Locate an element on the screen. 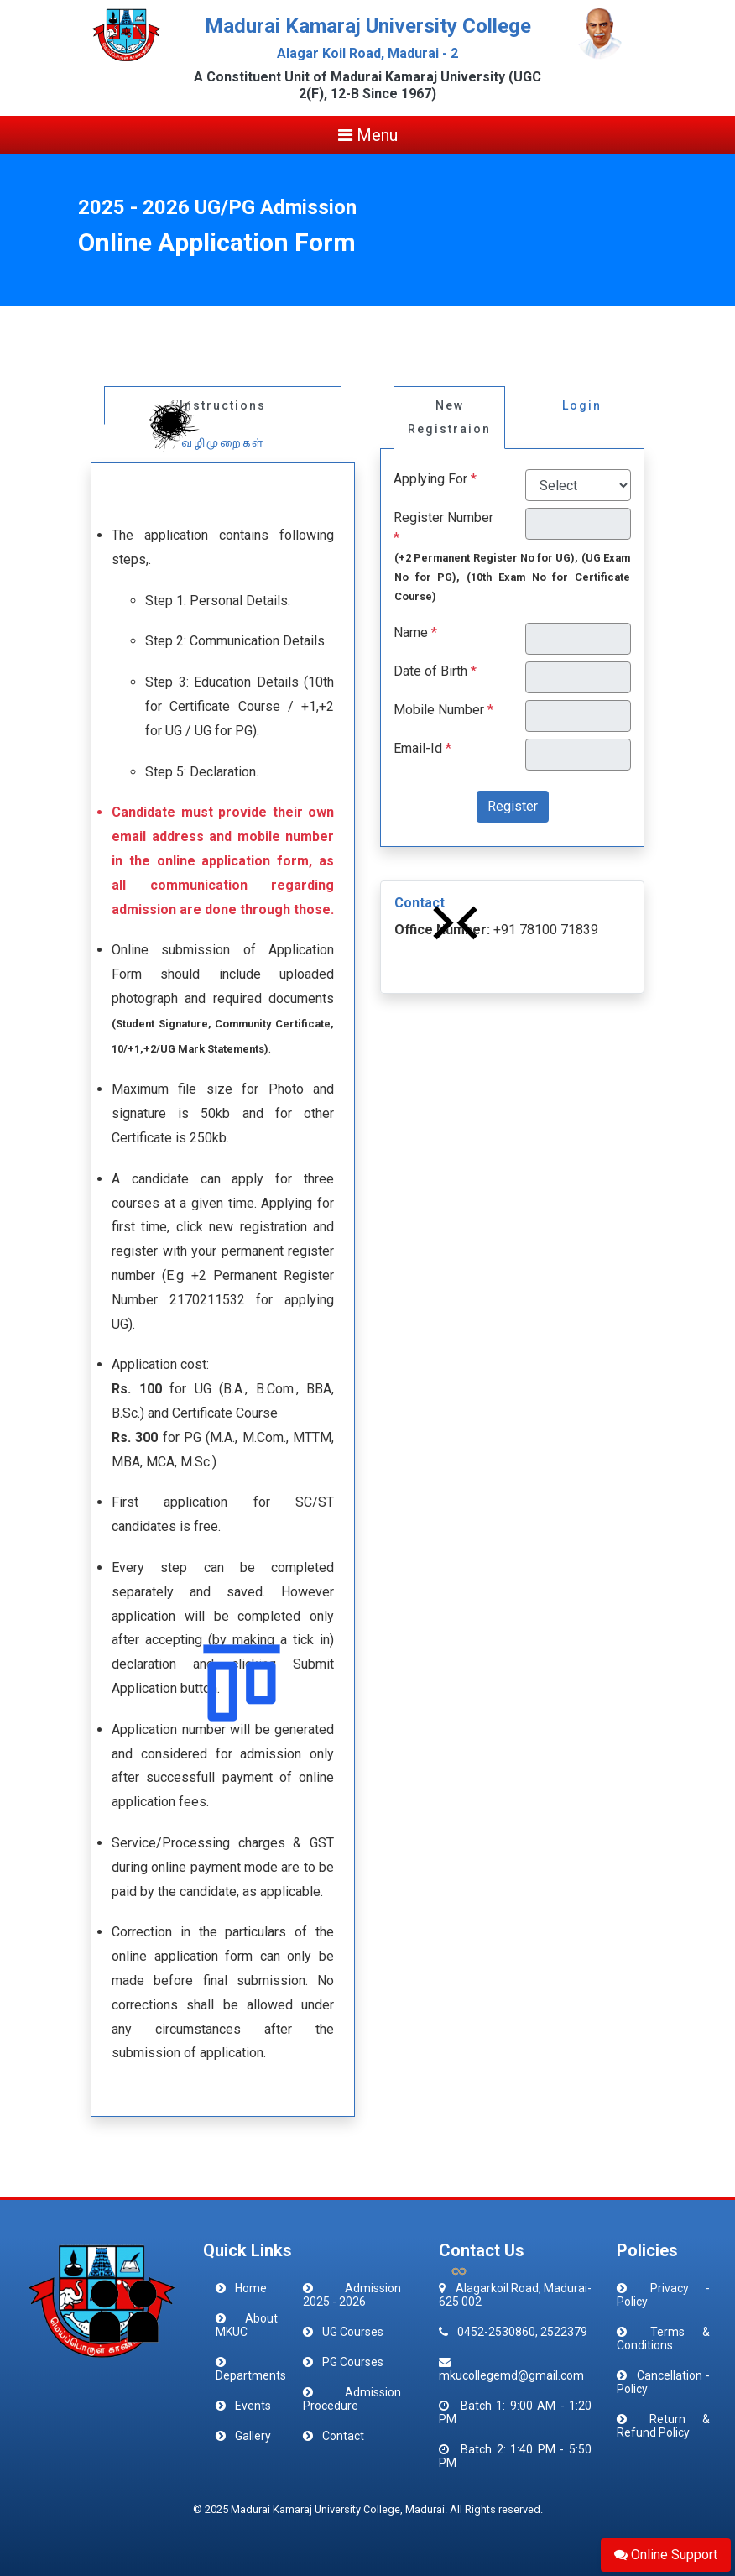 This screenshot has width=735, height=2576. visit habr technology blog platform is located at coordinates (174, 426).